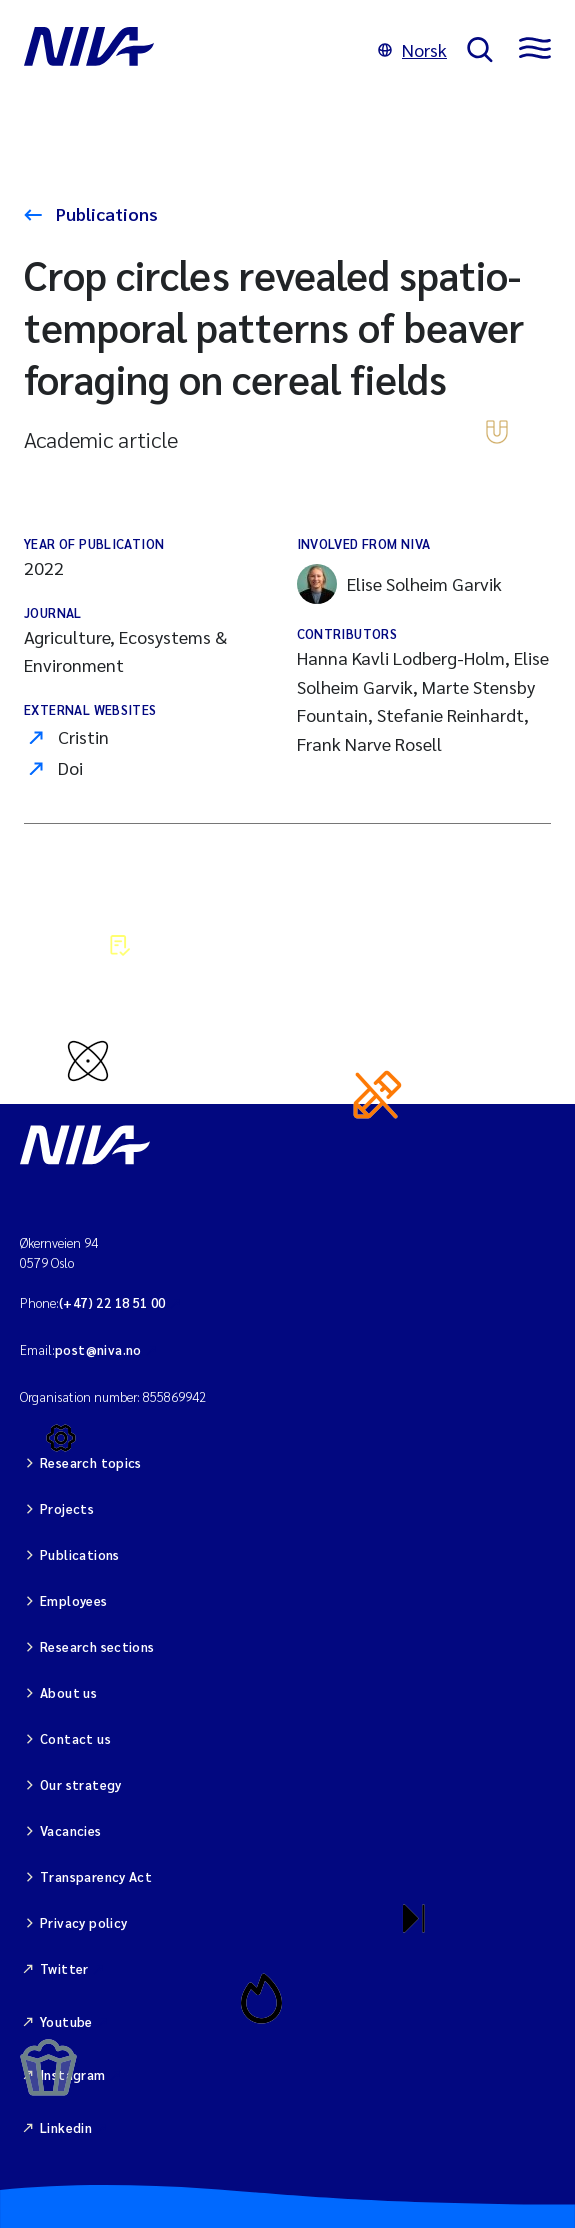  Describe the element at coordinates (48, 2069) in the screenshot. I see `access movies or entertainment section` at that location.